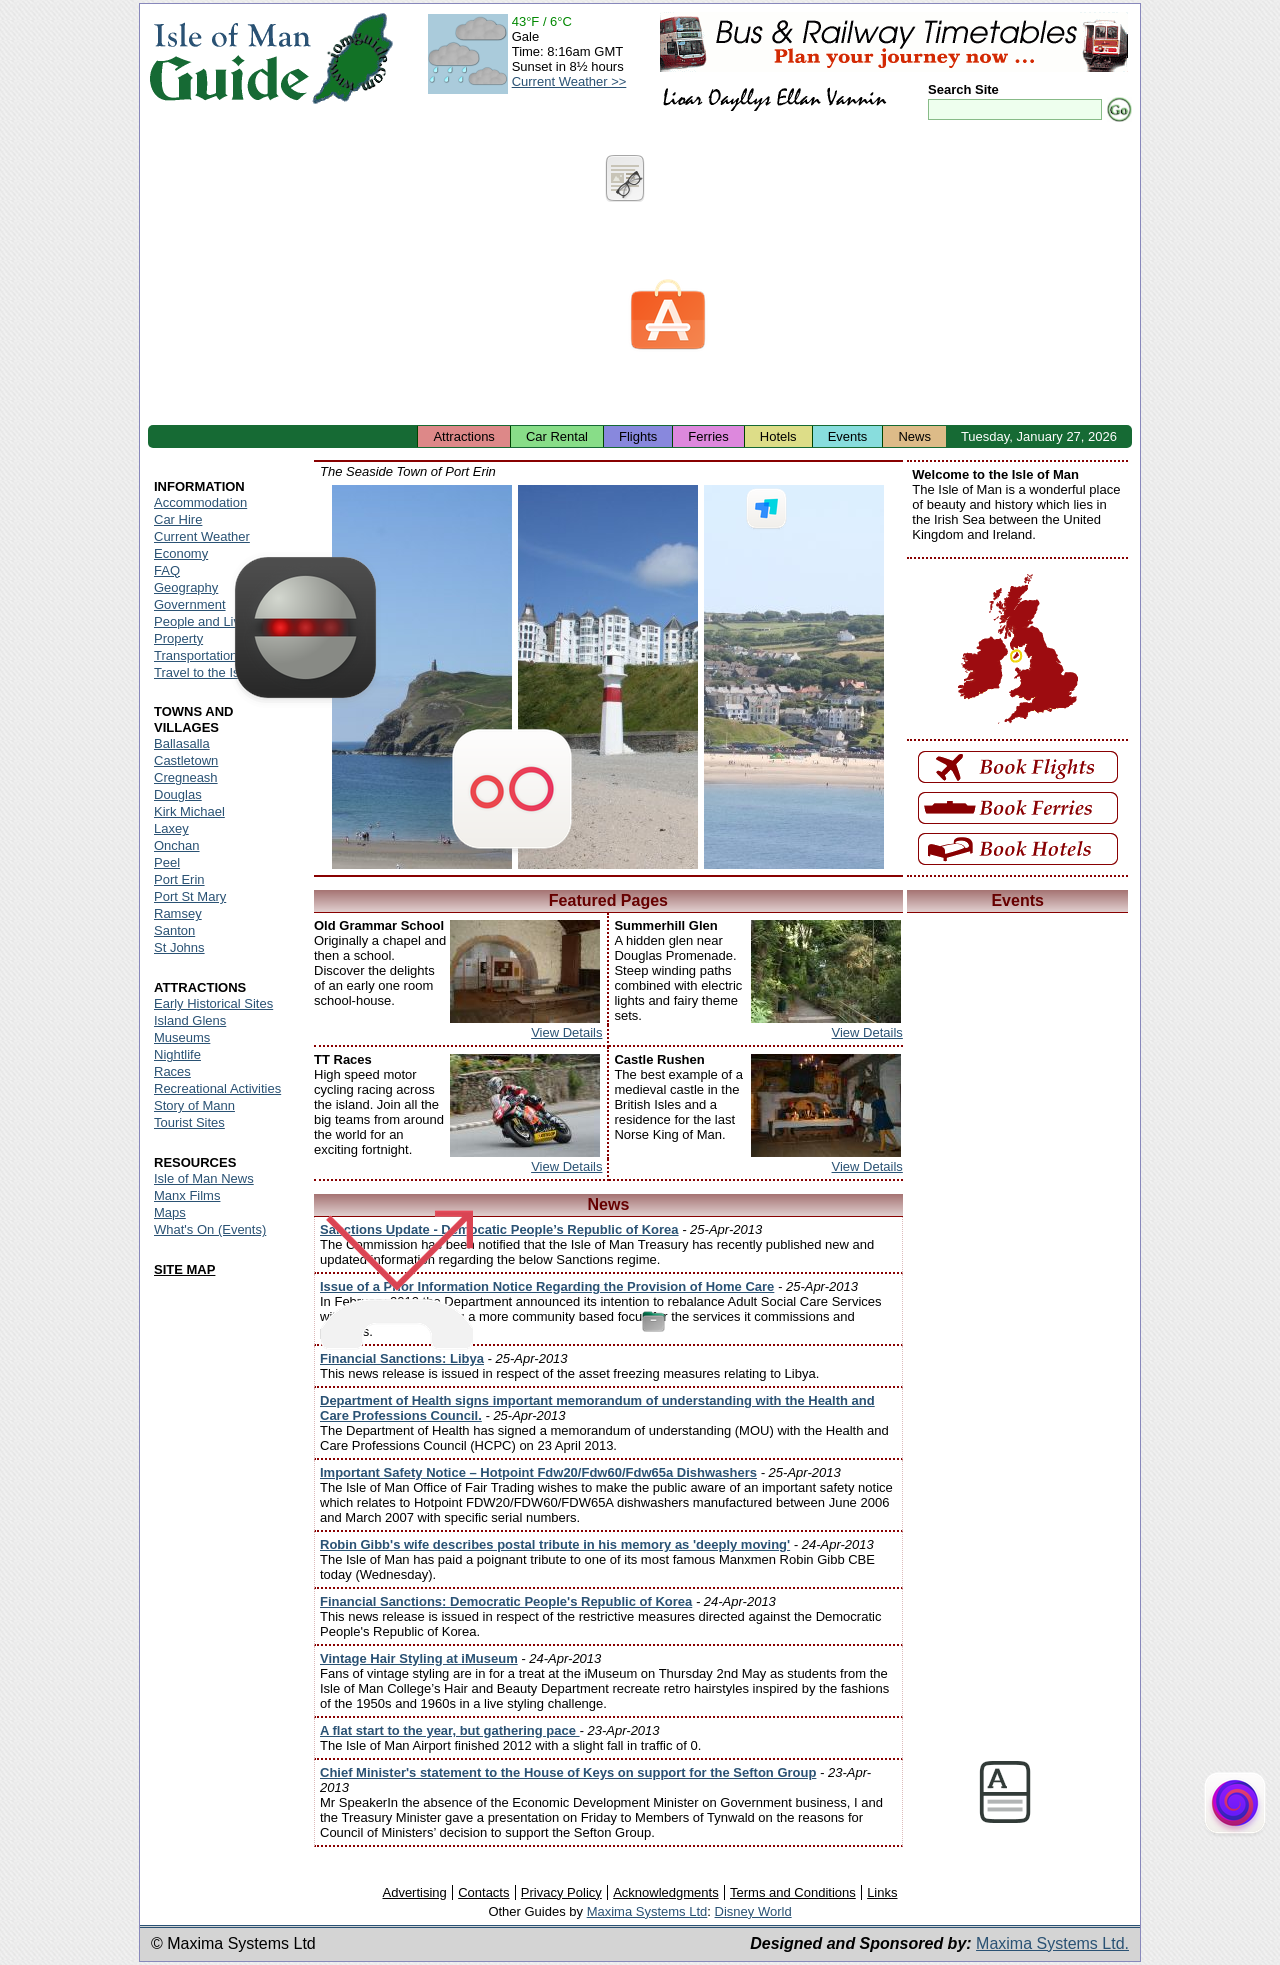 The width and height of the screenshot is (1280, 1965). Describe the element at coordinates (766, 508) in the screenshot. I see `open todesk remote desktop application` at that location.